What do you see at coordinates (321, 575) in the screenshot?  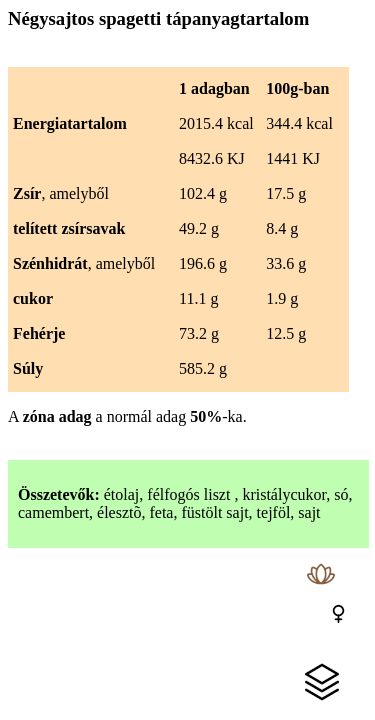 I see `access meditation or mindfulness features` at bounding box center [321, 575].